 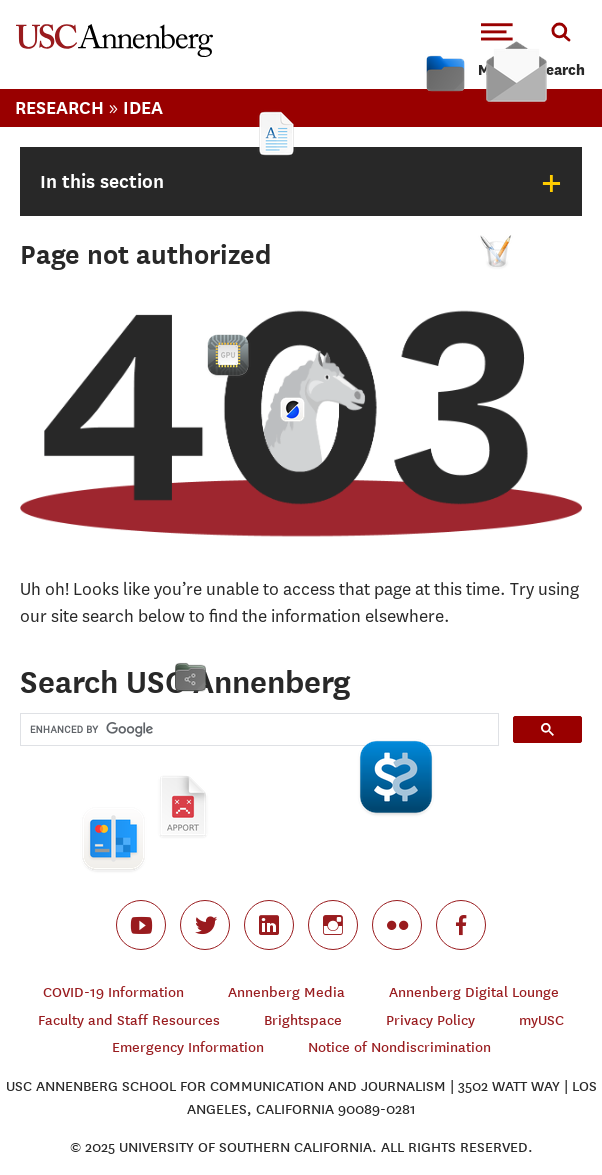 What do you see at coordinates (396, 777) in the screenshot?
I see `open fava, a web interface for beancount accounting` at bounding box center [396, 777].